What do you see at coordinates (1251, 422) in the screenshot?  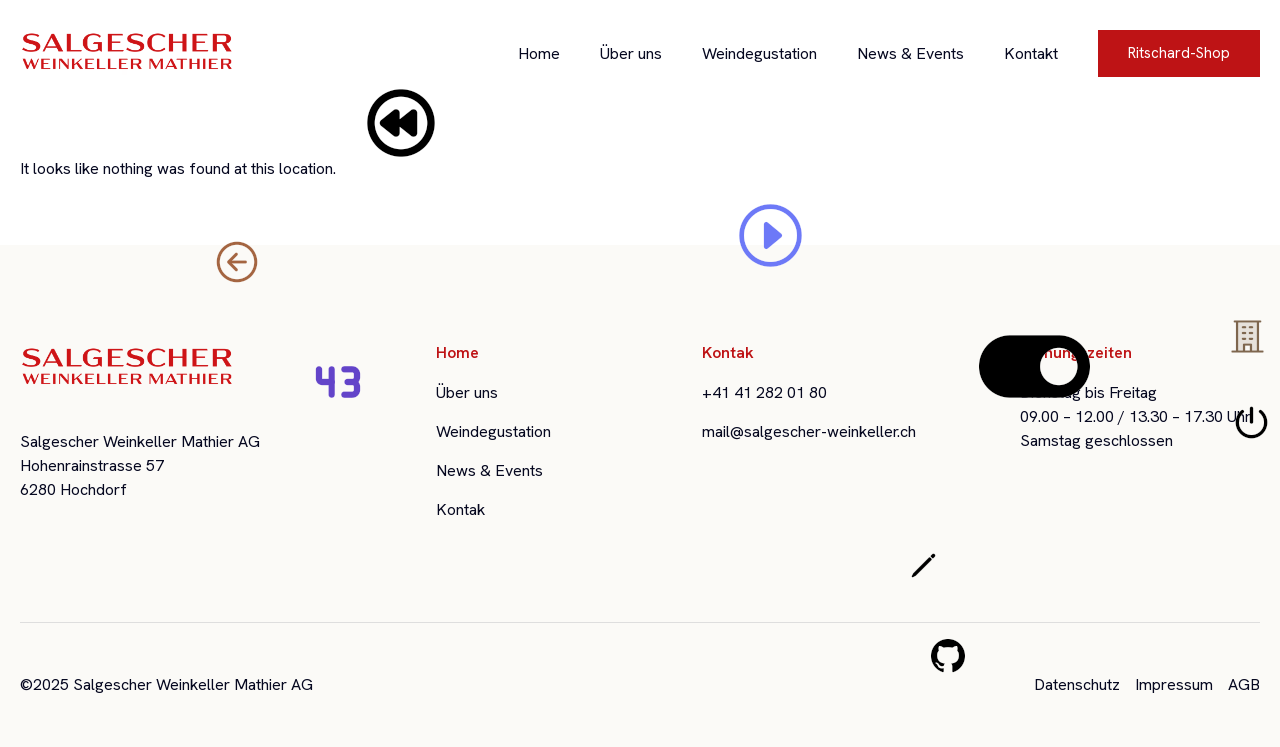 I see `turn off or shut down the device` at bounding box center [1251, 422].